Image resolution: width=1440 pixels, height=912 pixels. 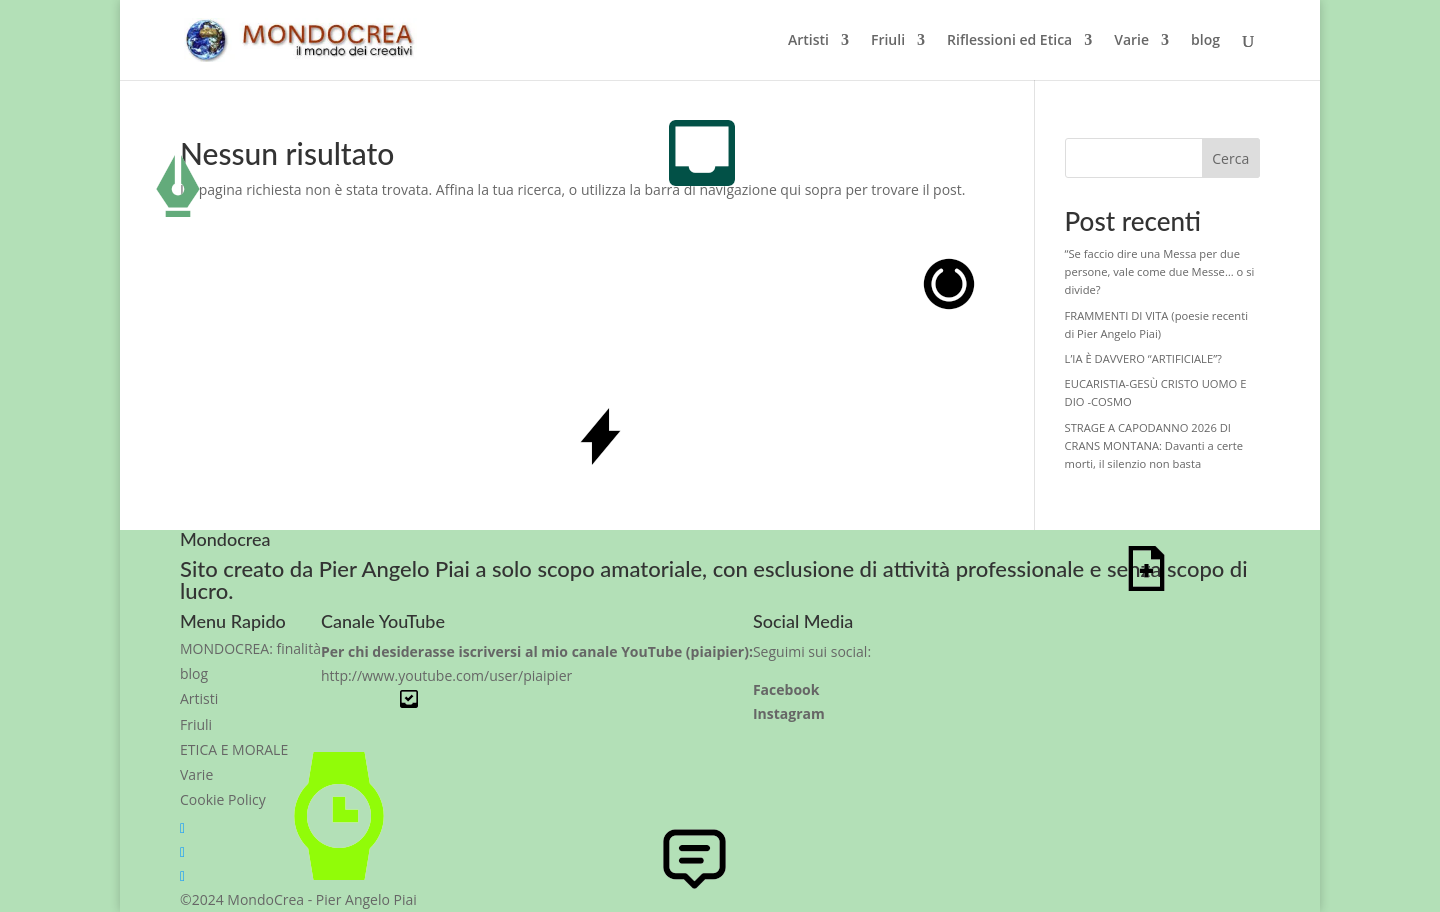 What do you see at coordinates (949, 284) in the screenshot?
I see `indicates loading or processing in progress` at bounding box center [949, 284].